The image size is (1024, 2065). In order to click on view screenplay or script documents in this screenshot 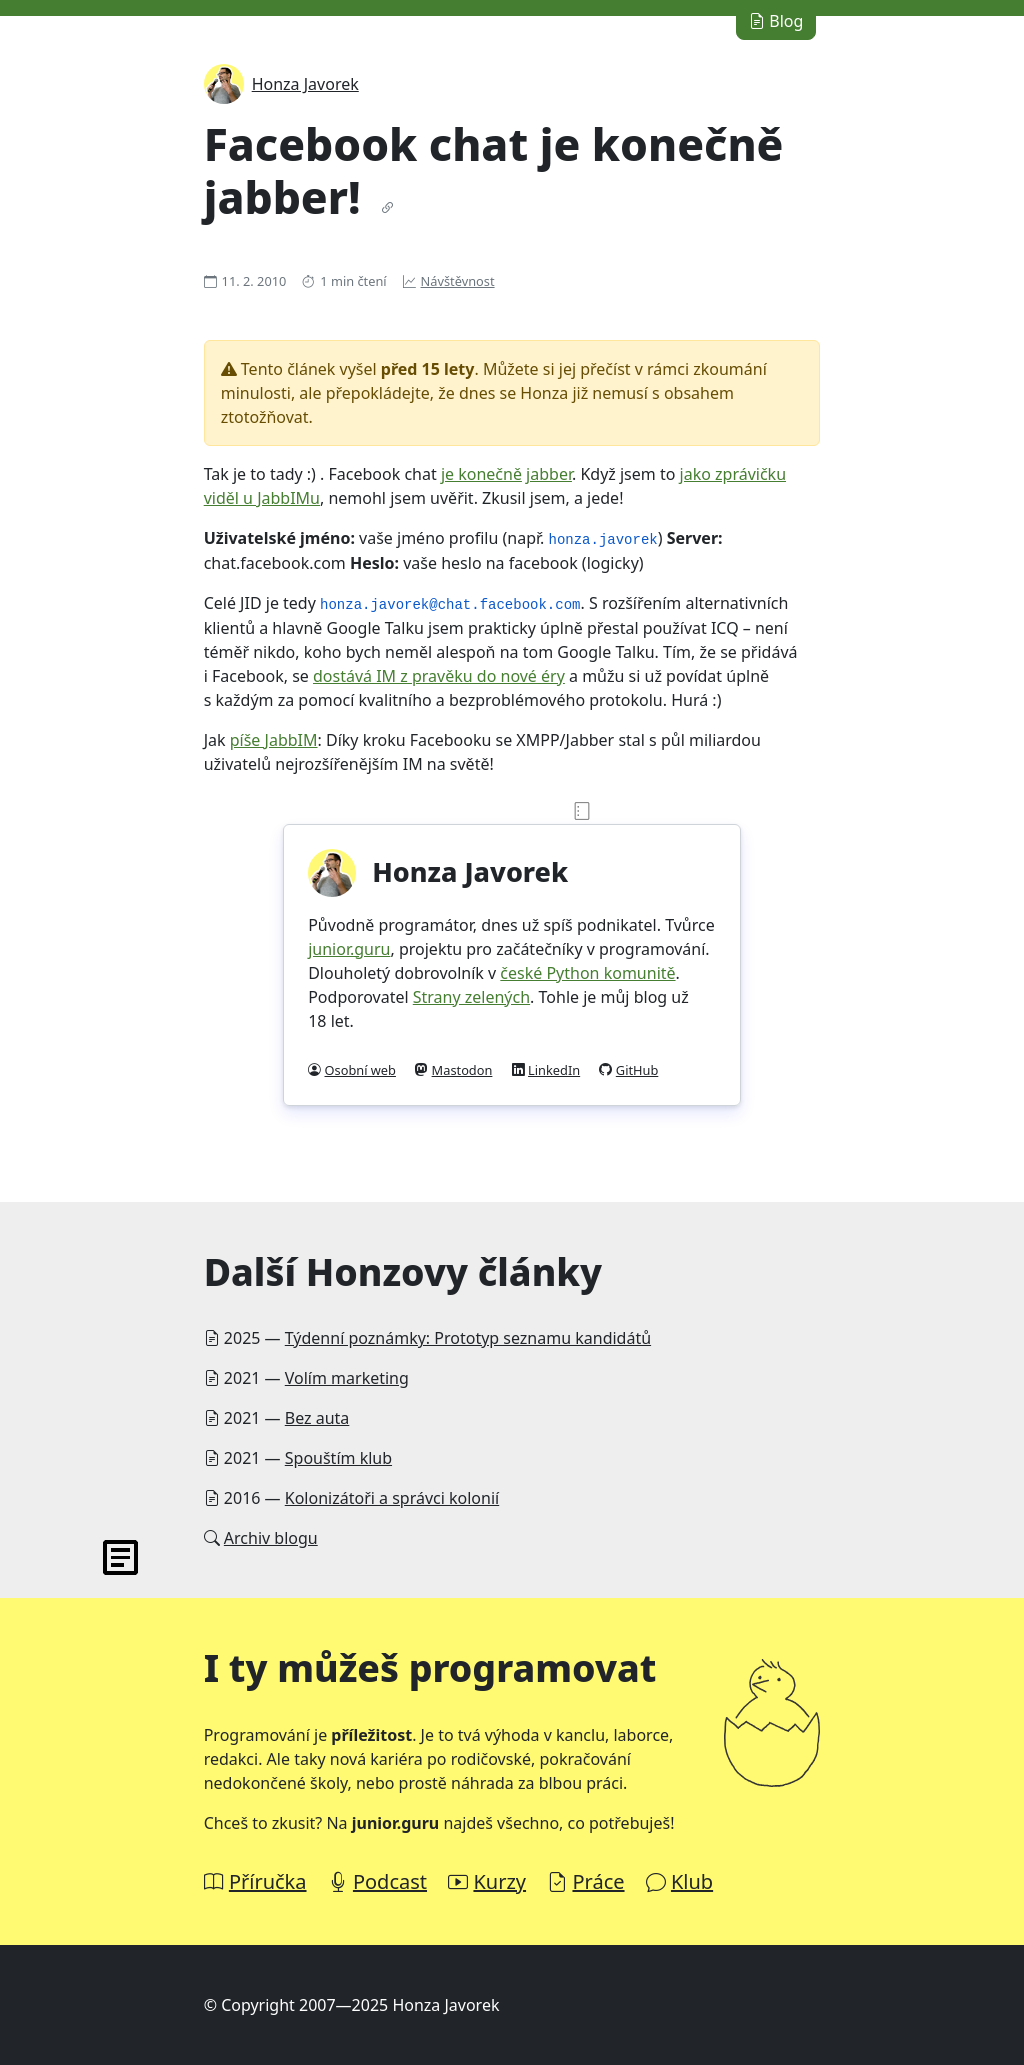, I will do `click(582, 811)`.